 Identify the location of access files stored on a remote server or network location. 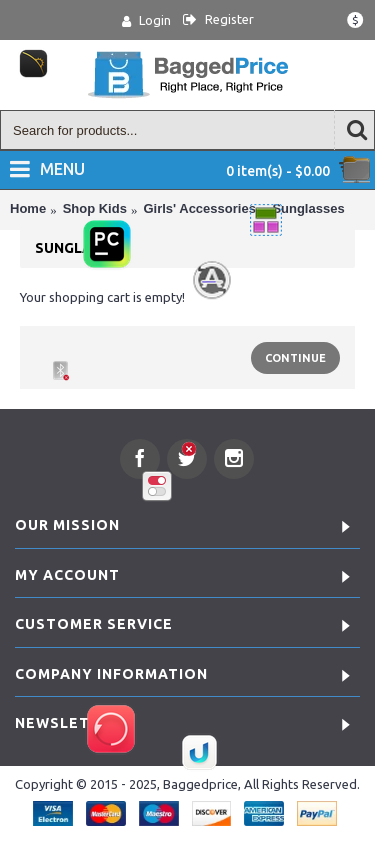
(356, 169).